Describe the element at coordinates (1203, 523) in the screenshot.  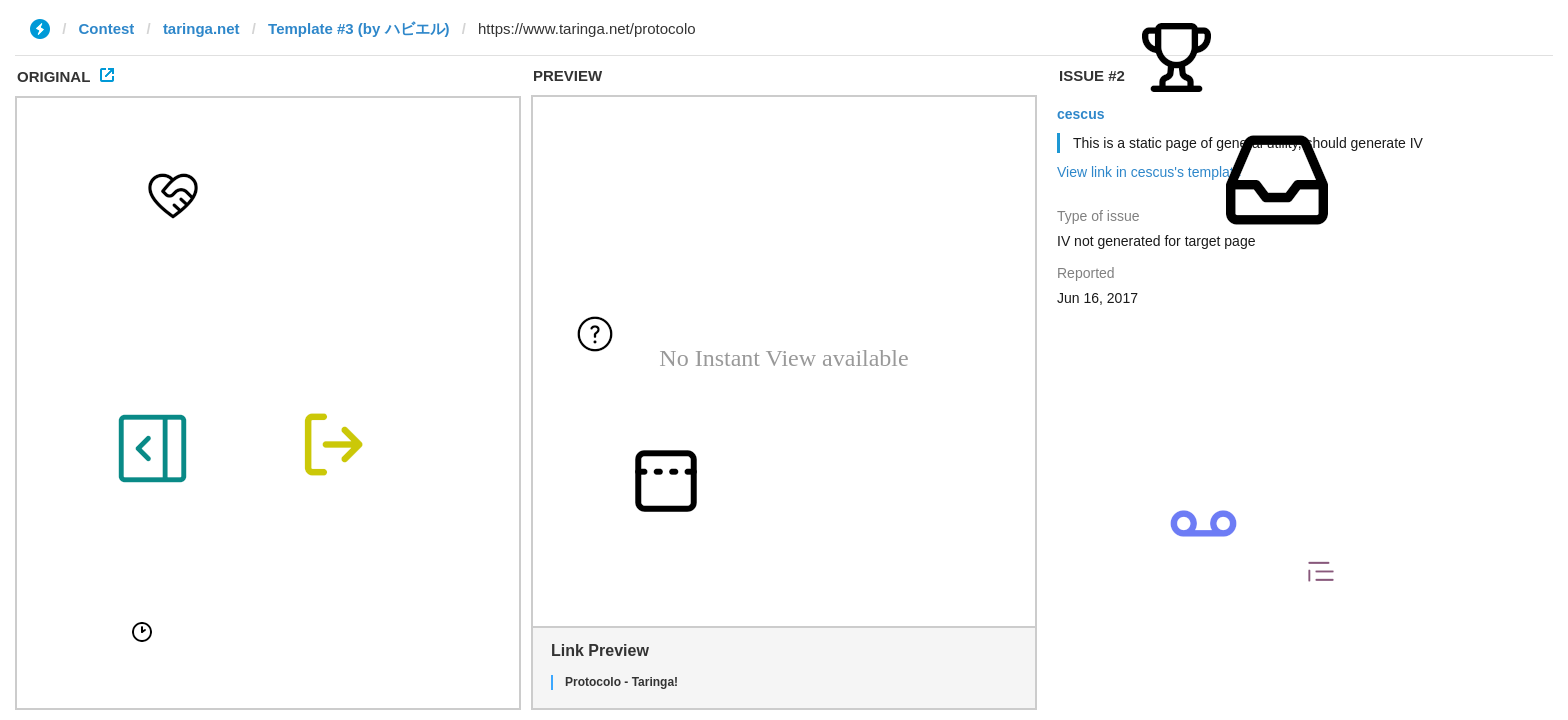
I see `indicates voicemail is available` at that location.